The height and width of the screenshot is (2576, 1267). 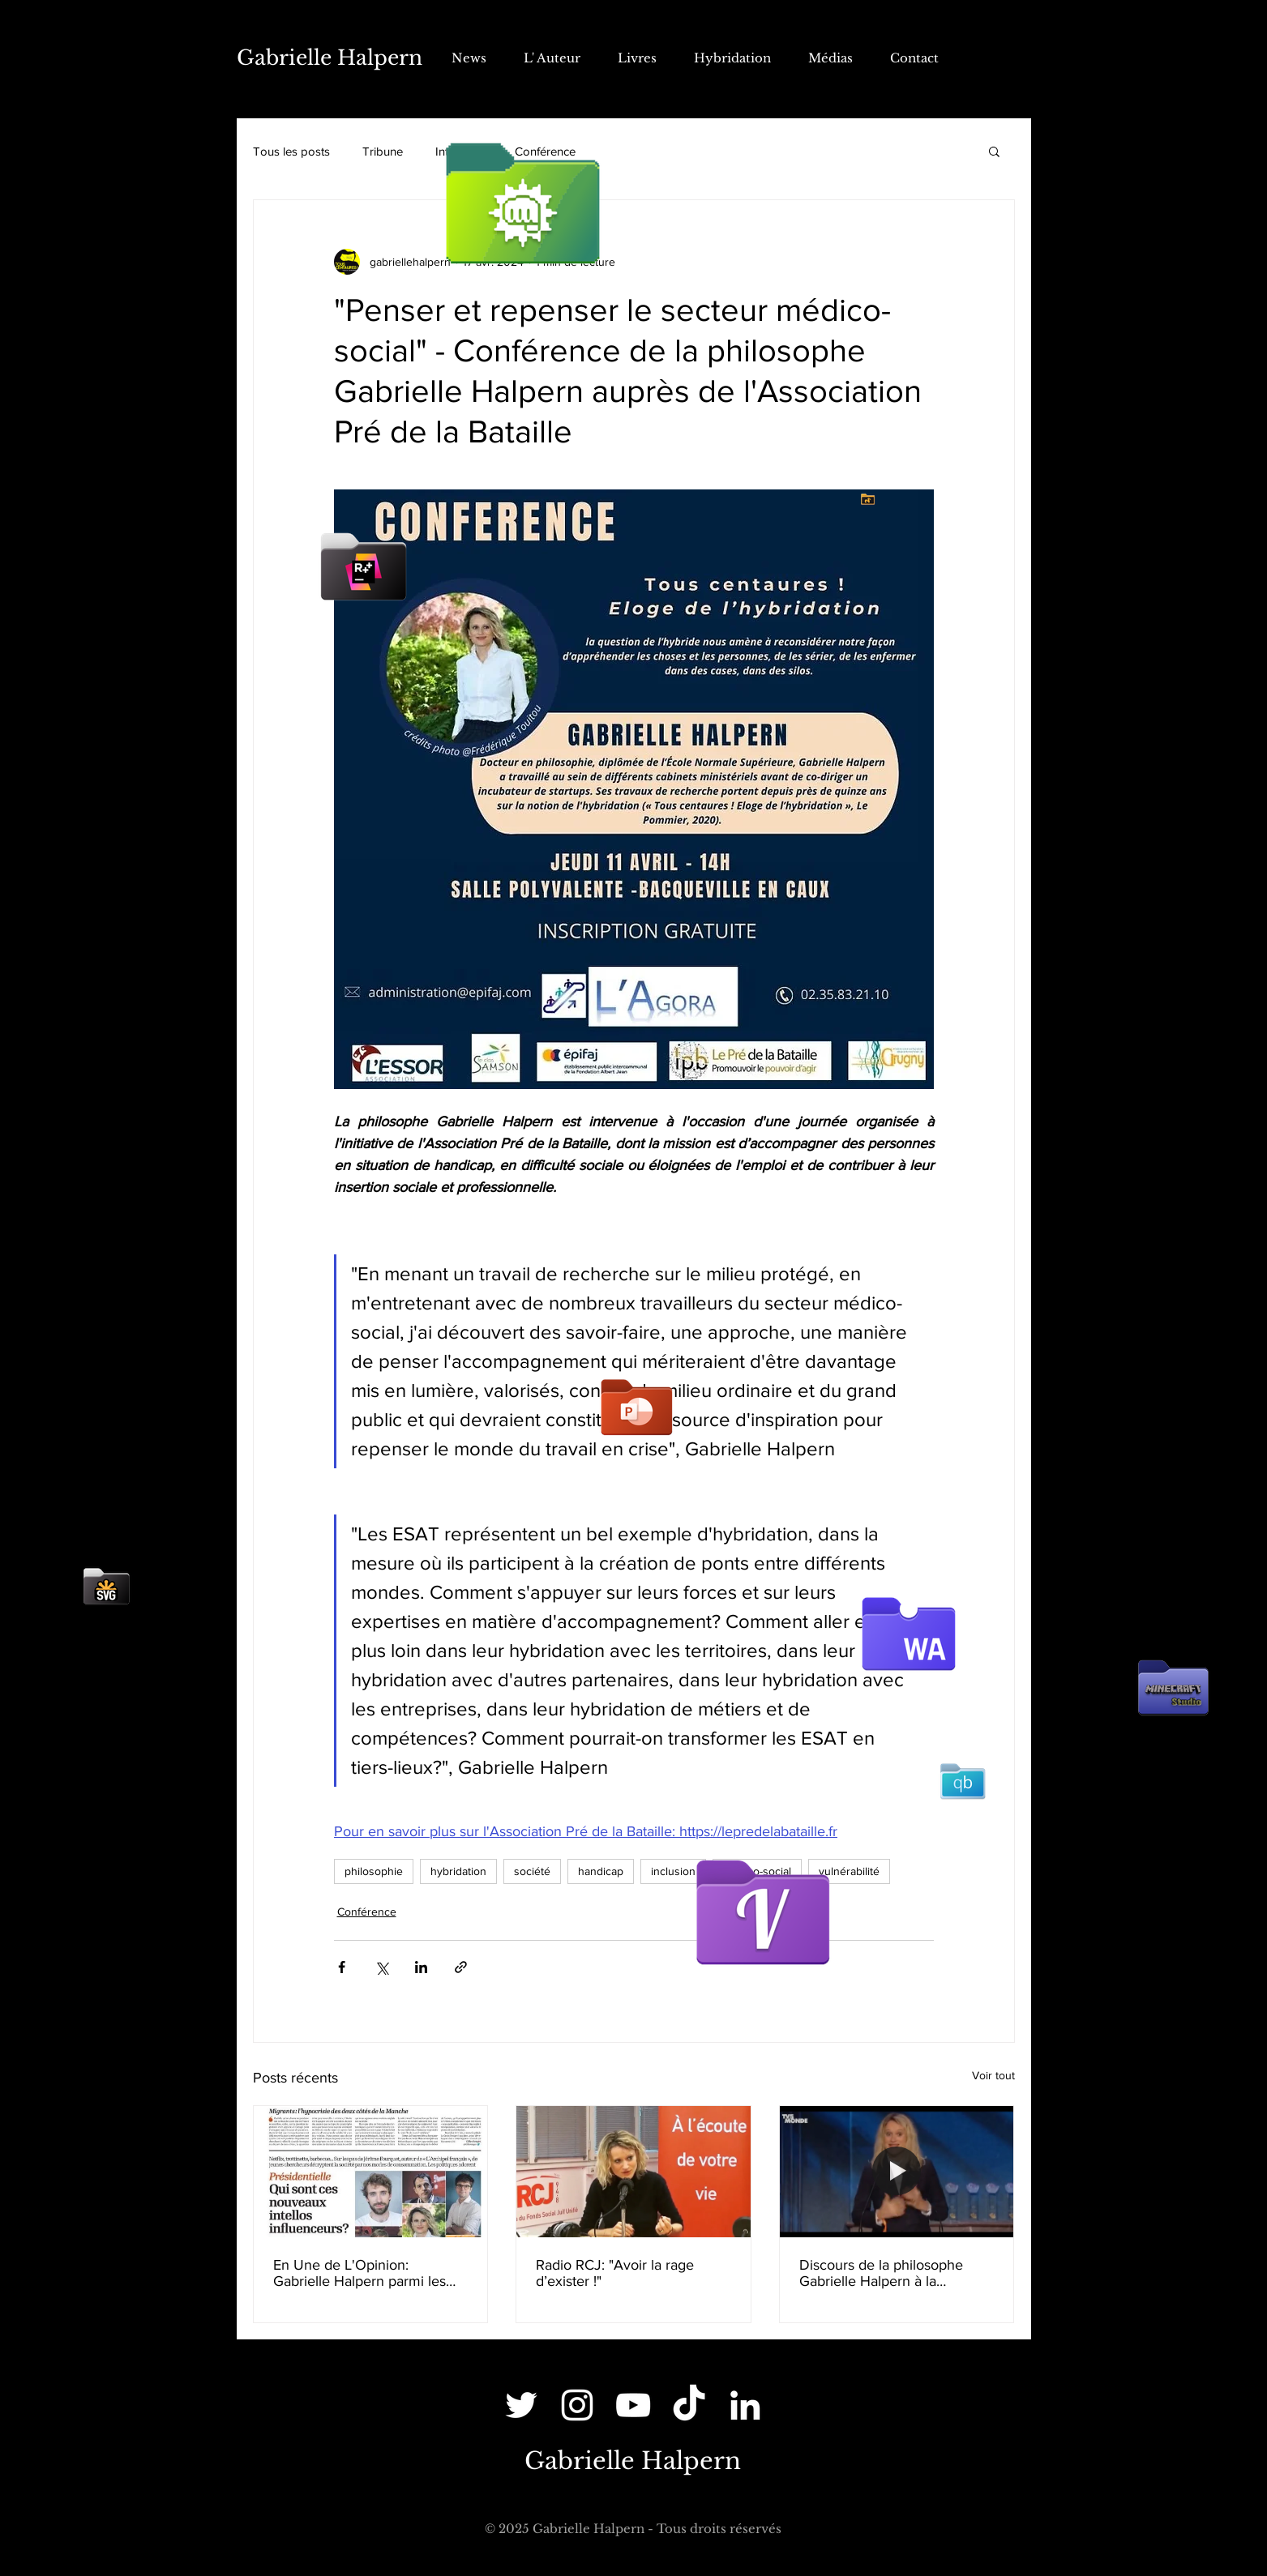 What do you see at coordinates (867, 499) in the screenshot?
I see `open the Modo 3D modeling application folder` at bounding box center [867, 499].